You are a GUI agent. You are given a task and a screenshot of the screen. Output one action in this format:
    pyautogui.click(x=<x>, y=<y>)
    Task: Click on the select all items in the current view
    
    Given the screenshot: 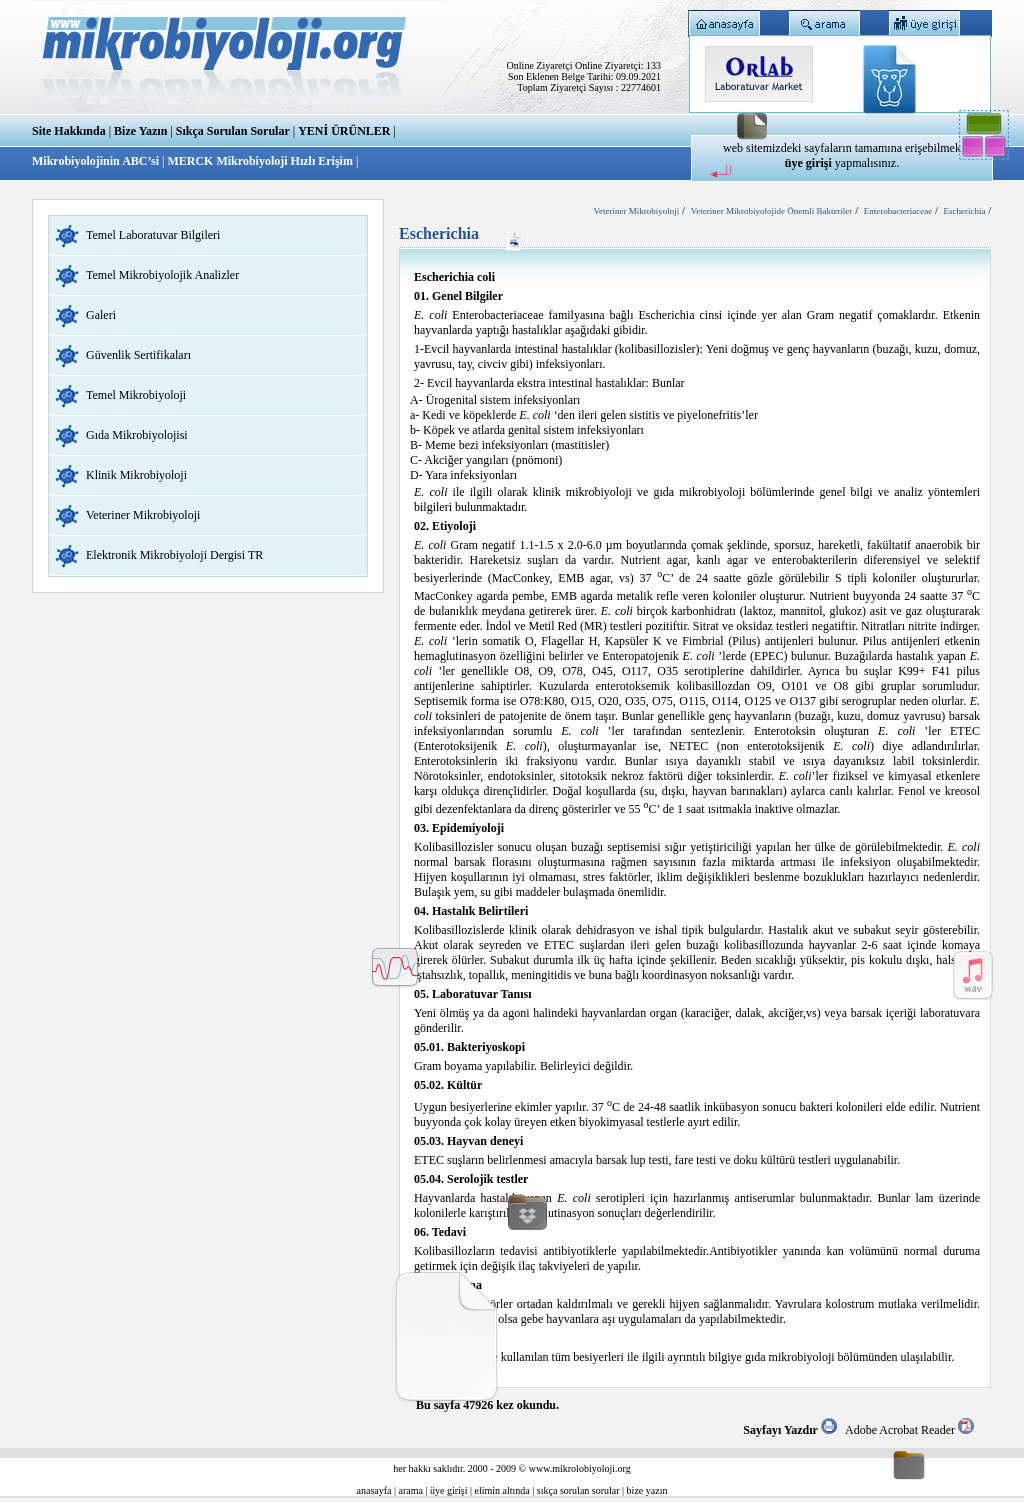 What is the action you would take?
    pyautogui.click(x=984, y=135)
    